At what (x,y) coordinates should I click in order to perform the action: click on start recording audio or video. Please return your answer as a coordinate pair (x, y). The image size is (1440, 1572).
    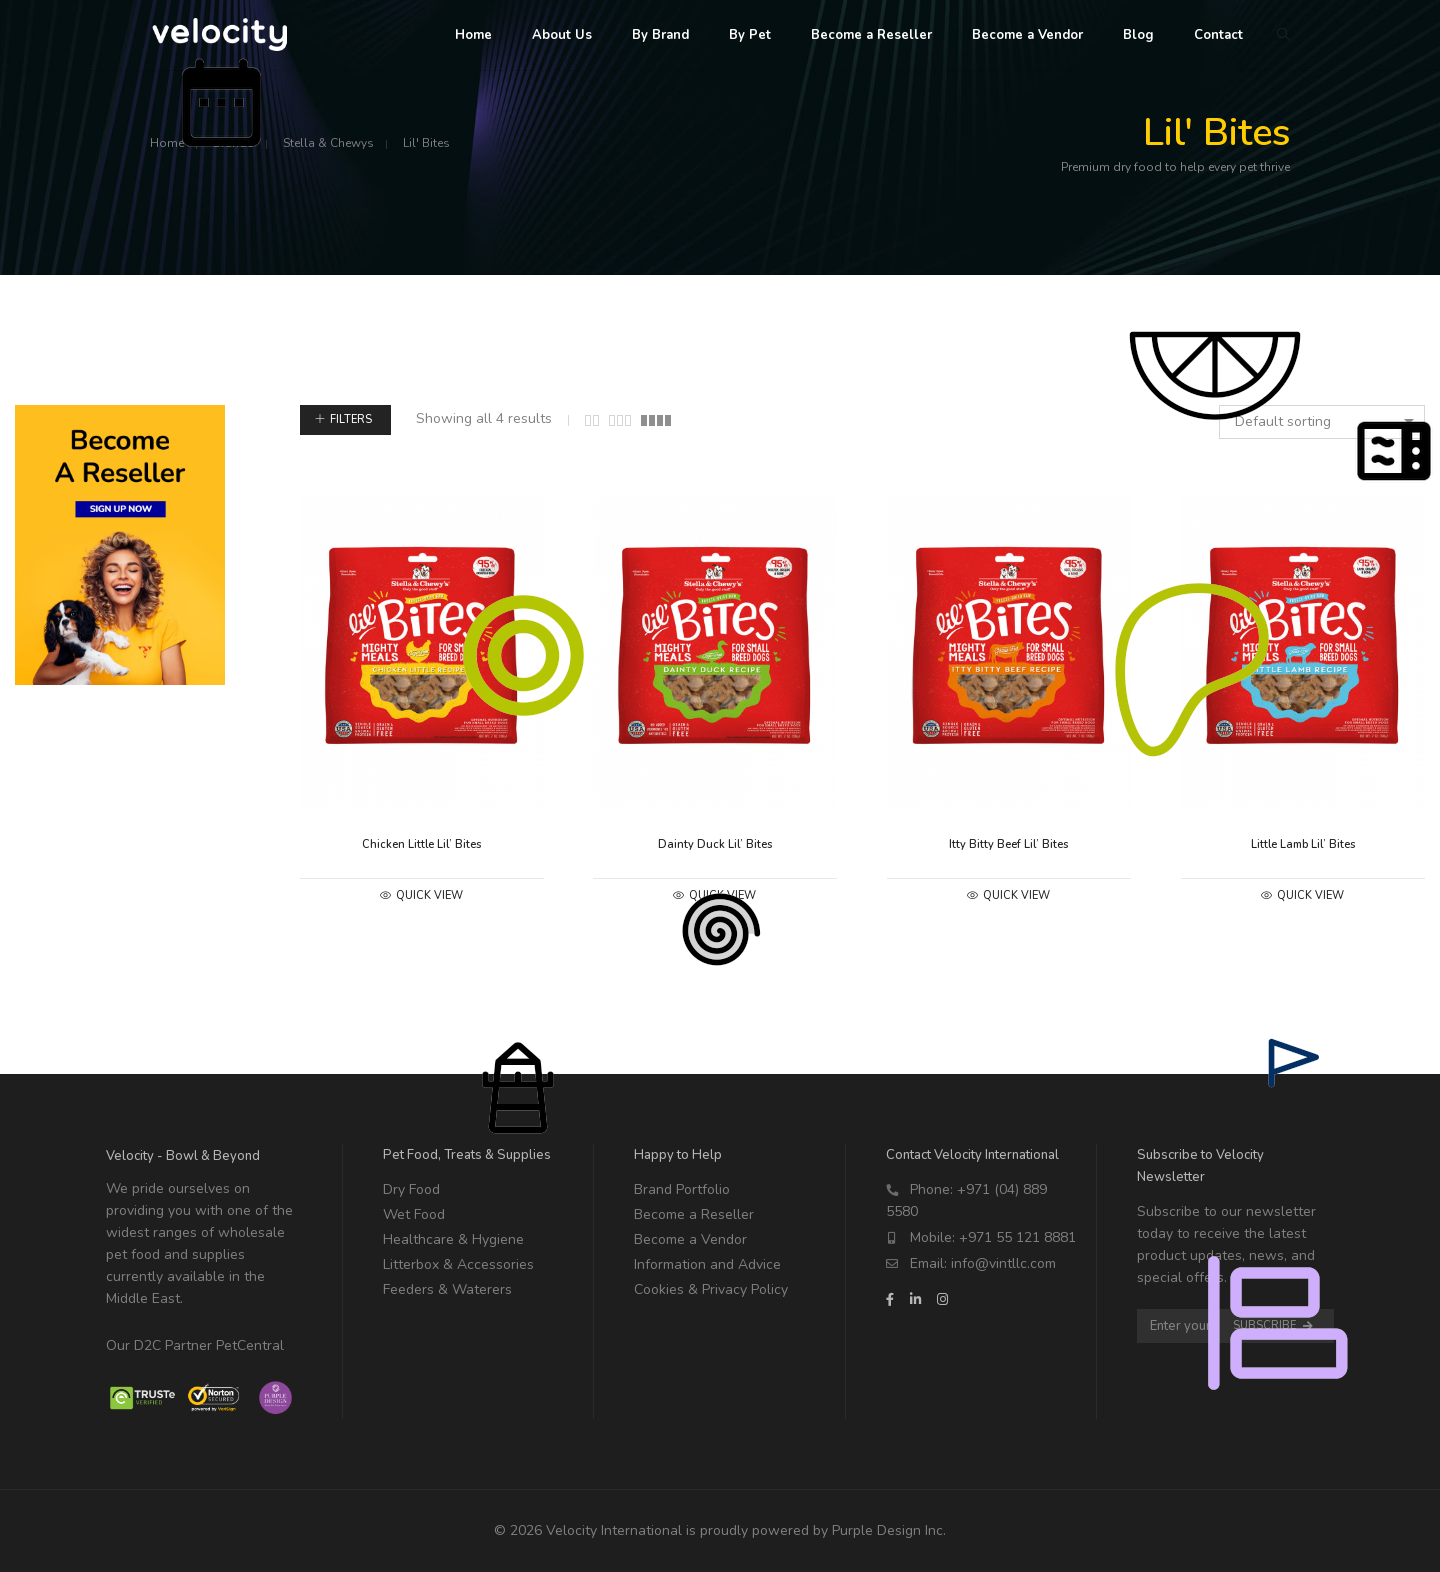
    Looking at the image, I should click on (523, 655).